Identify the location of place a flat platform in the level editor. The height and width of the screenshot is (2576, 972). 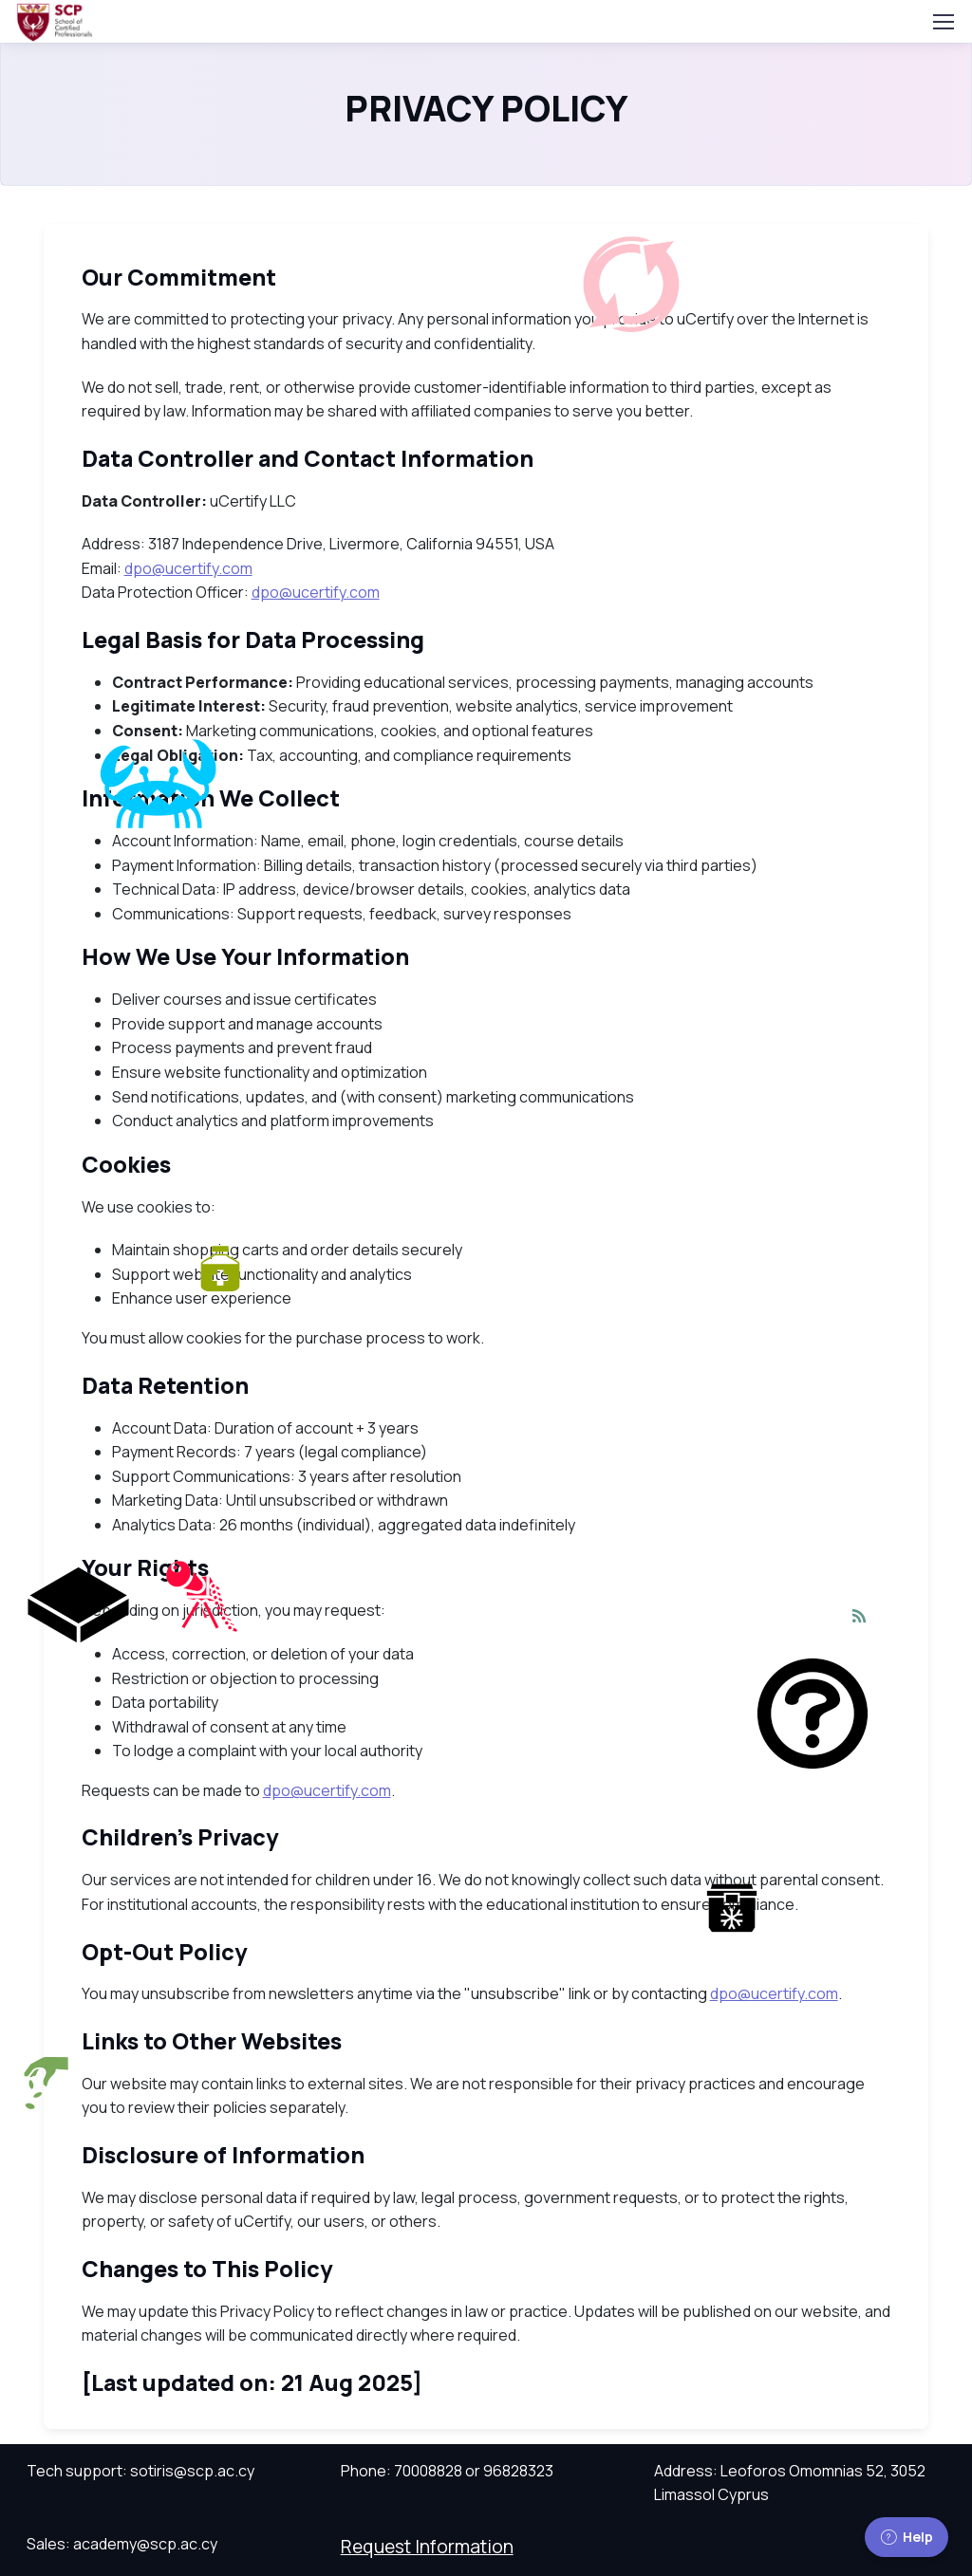
(78, 1604).